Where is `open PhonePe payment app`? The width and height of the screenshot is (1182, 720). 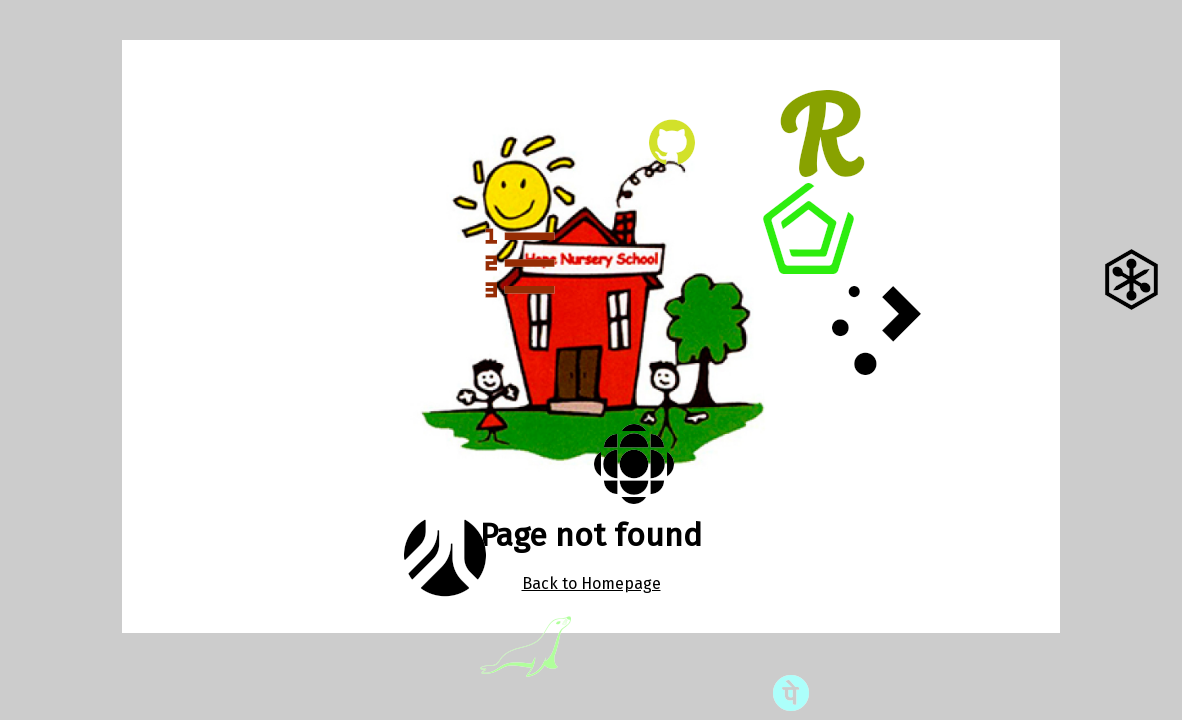 open PhonePe payment app is located at coordinates (791, 693).